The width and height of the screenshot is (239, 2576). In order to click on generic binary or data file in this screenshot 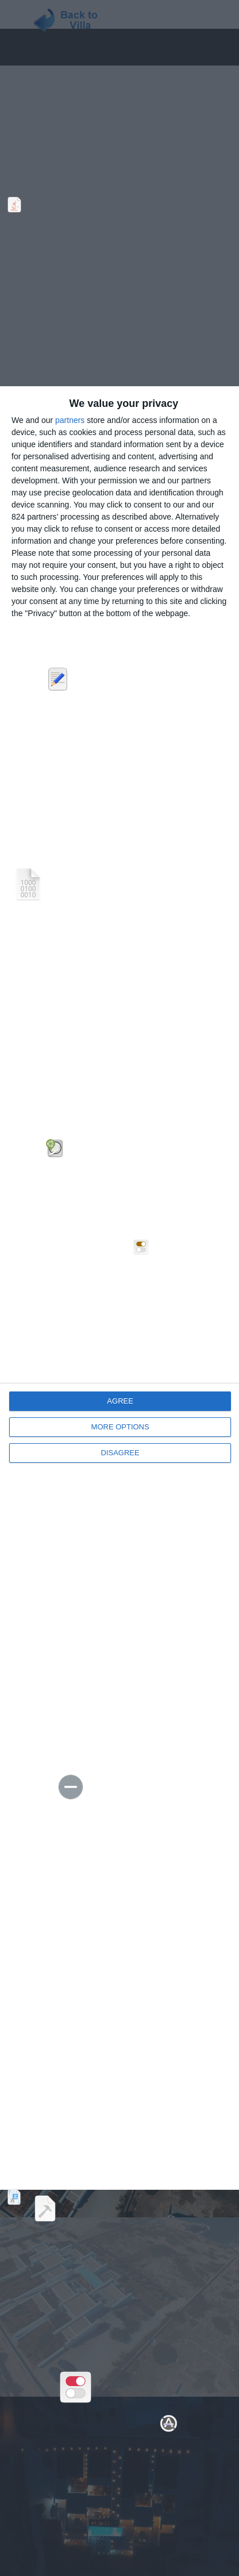, I will do `click(28, 885)`.